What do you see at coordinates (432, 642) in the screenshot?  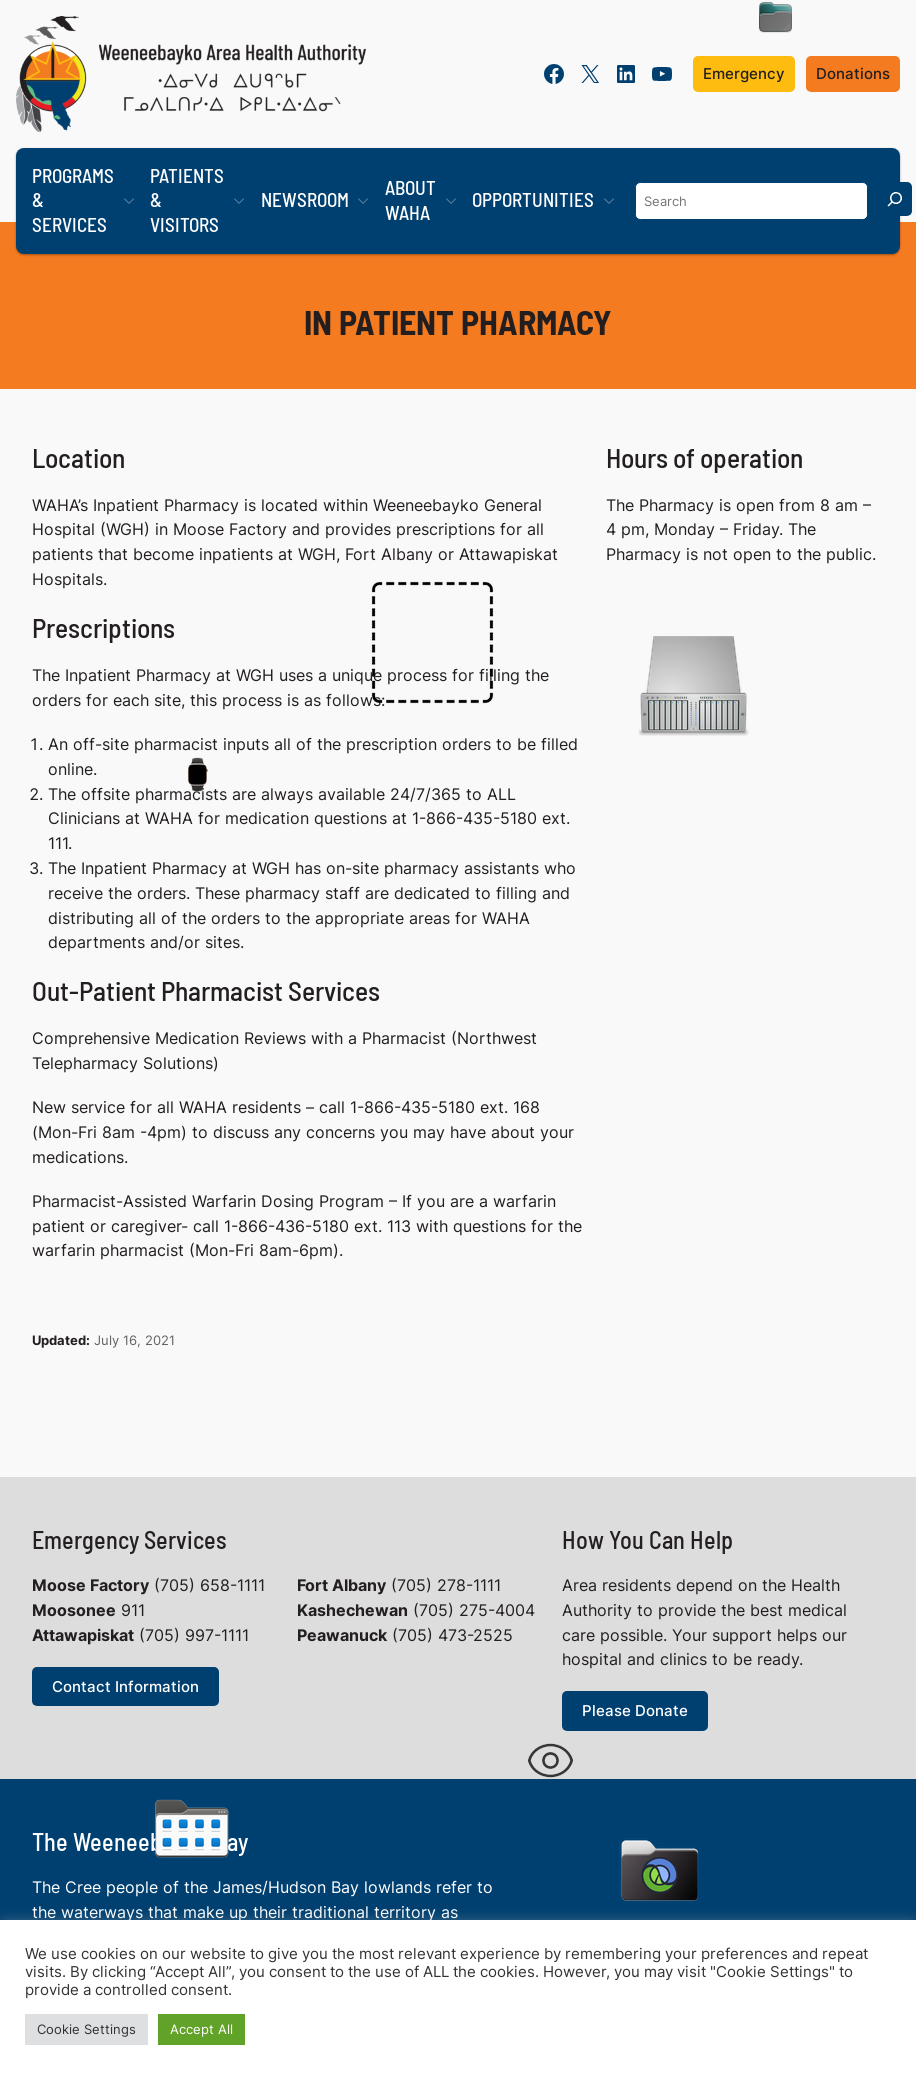 I see `indicates content not yet loaded` at bounding box center [432, 642].